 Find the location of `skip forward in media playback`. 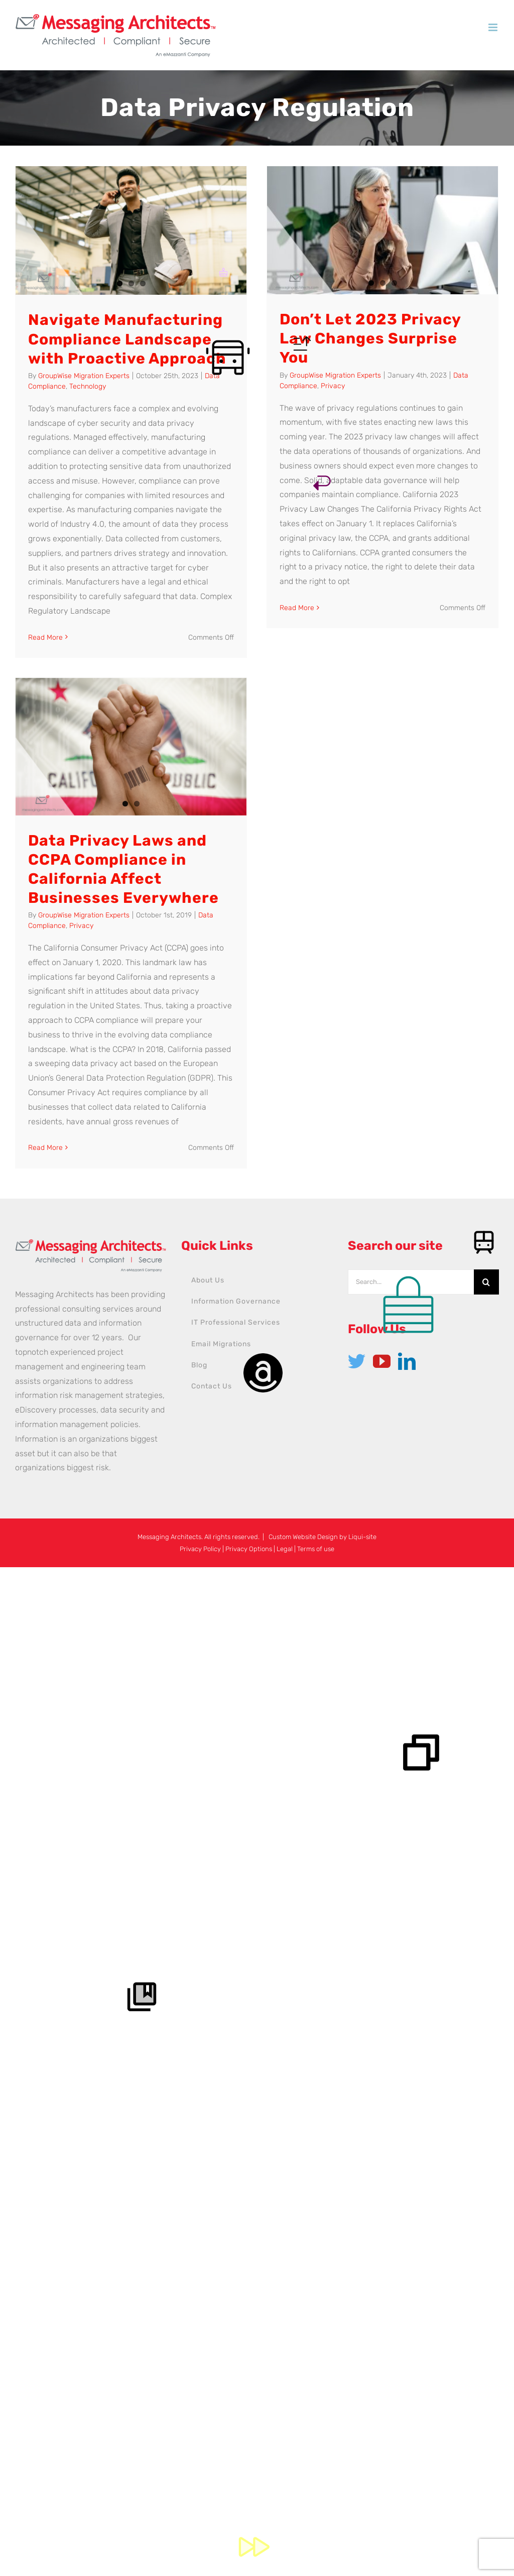

skip forward in media playback is located at coordinates (252, 2547).